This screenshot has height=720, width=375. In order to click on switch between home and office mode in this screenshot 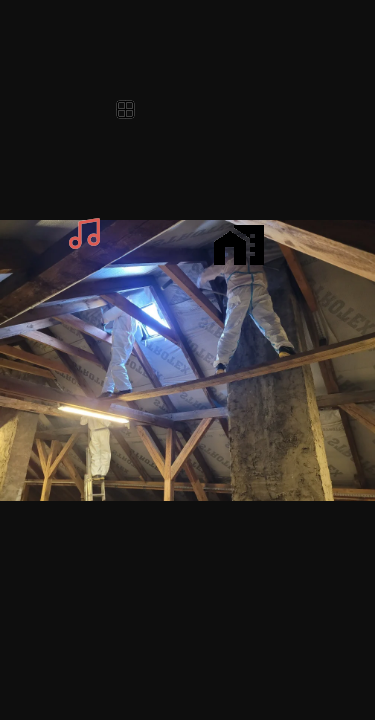, I will do `click(239, 245)`.